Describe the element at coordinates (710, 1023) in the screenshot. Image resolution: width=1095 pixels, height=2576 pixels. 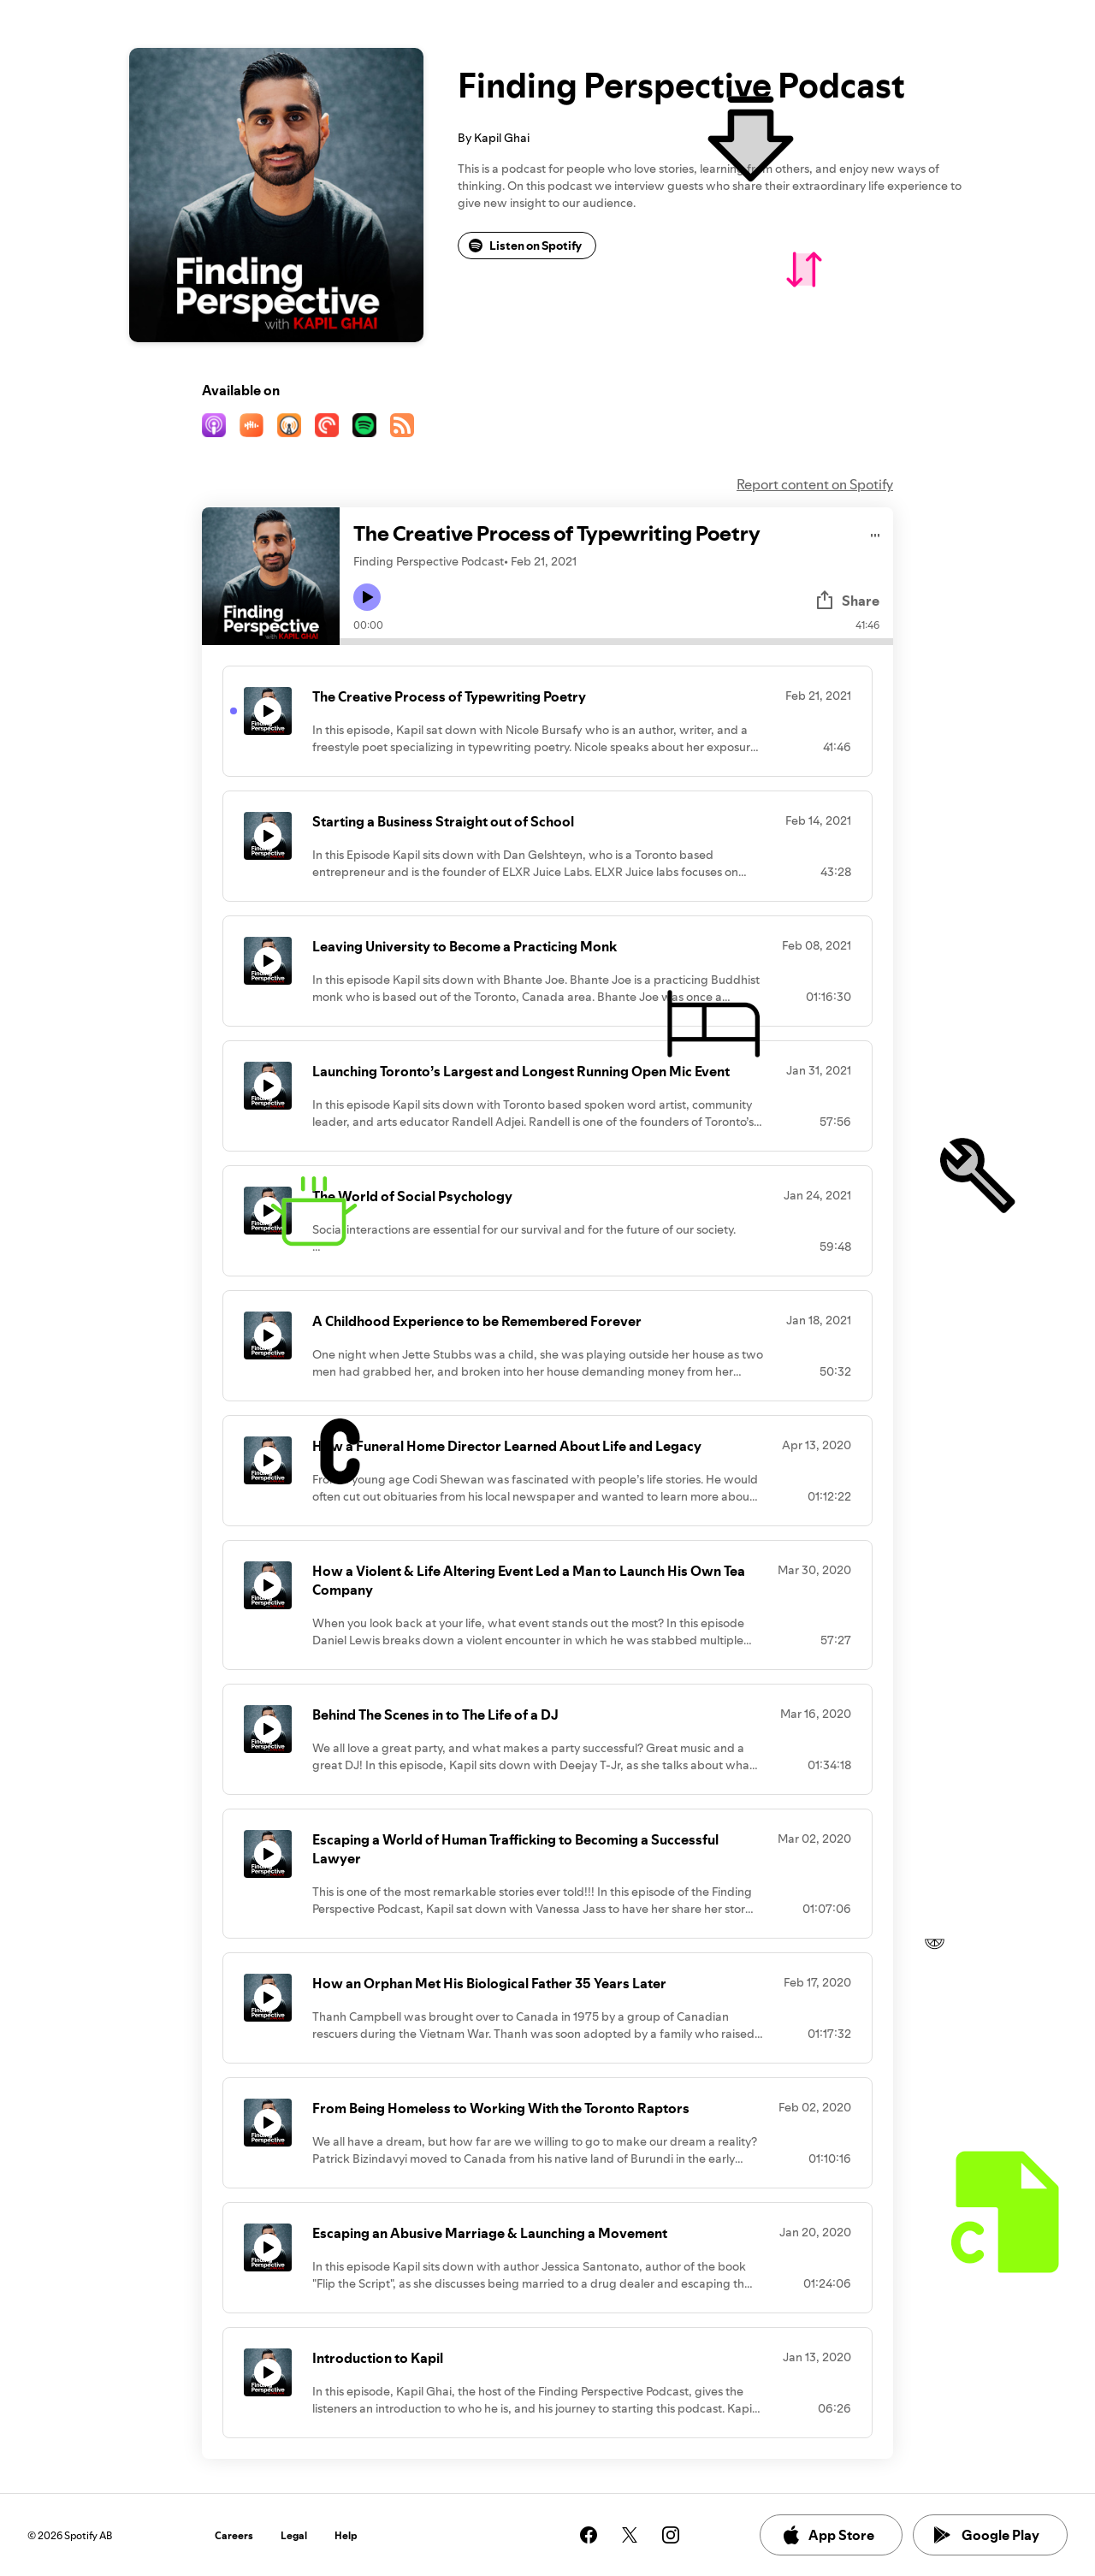
I see `view accommodation or hotel options` at that location.